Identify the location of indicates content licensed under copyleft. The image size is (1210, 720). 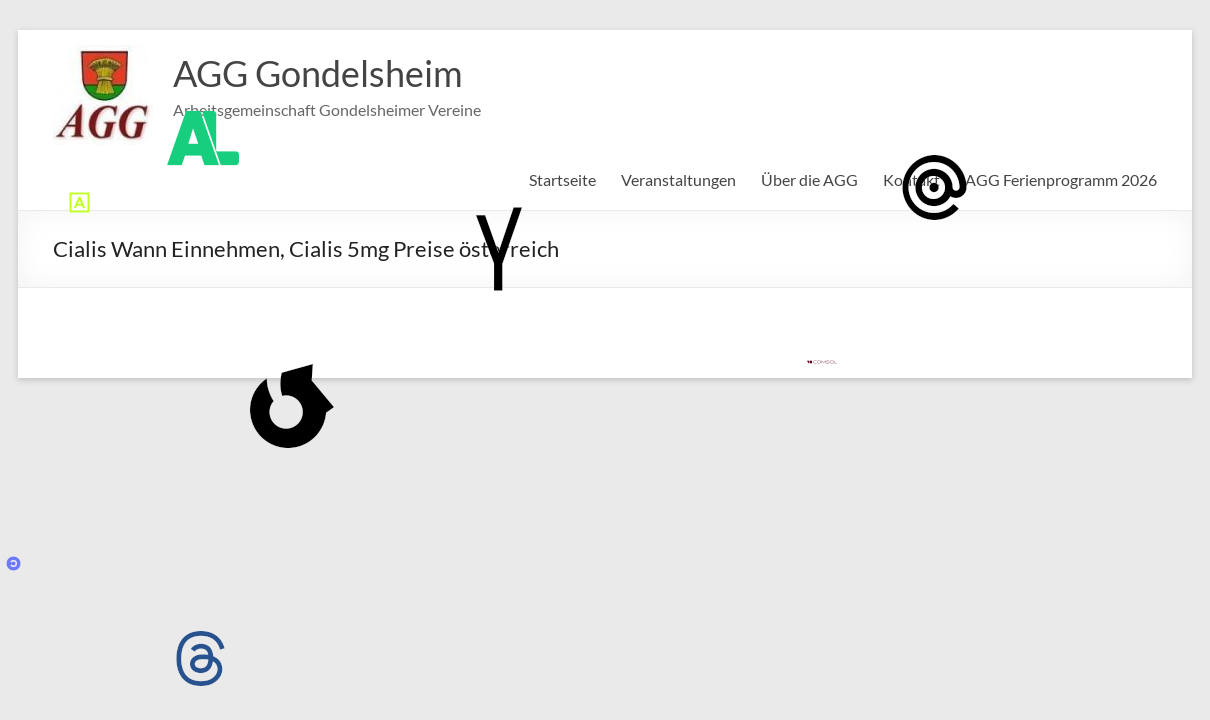
(13, 563).